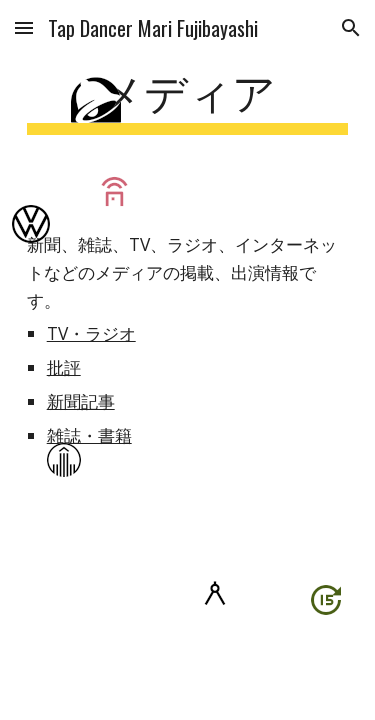 This screenshot has height=720, width=375. What do you see at coordinates (326, 600) in the screenshot?
I see `skip forward 15 seconds` at bounding box center [326, 600].